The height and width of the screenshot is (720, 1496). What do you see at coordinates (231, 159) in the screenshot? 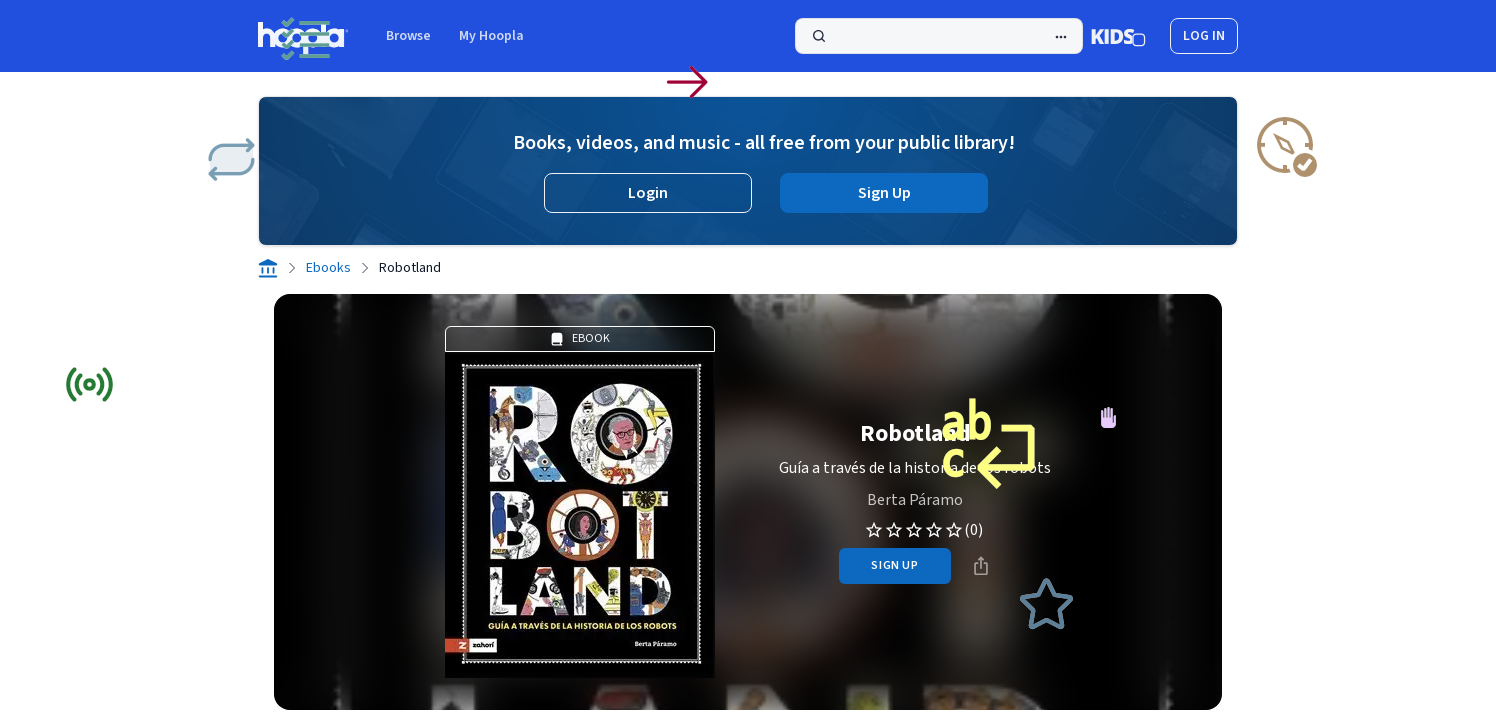
I see `toggle repeat mode for media playback` at bounding box center [231, 159].